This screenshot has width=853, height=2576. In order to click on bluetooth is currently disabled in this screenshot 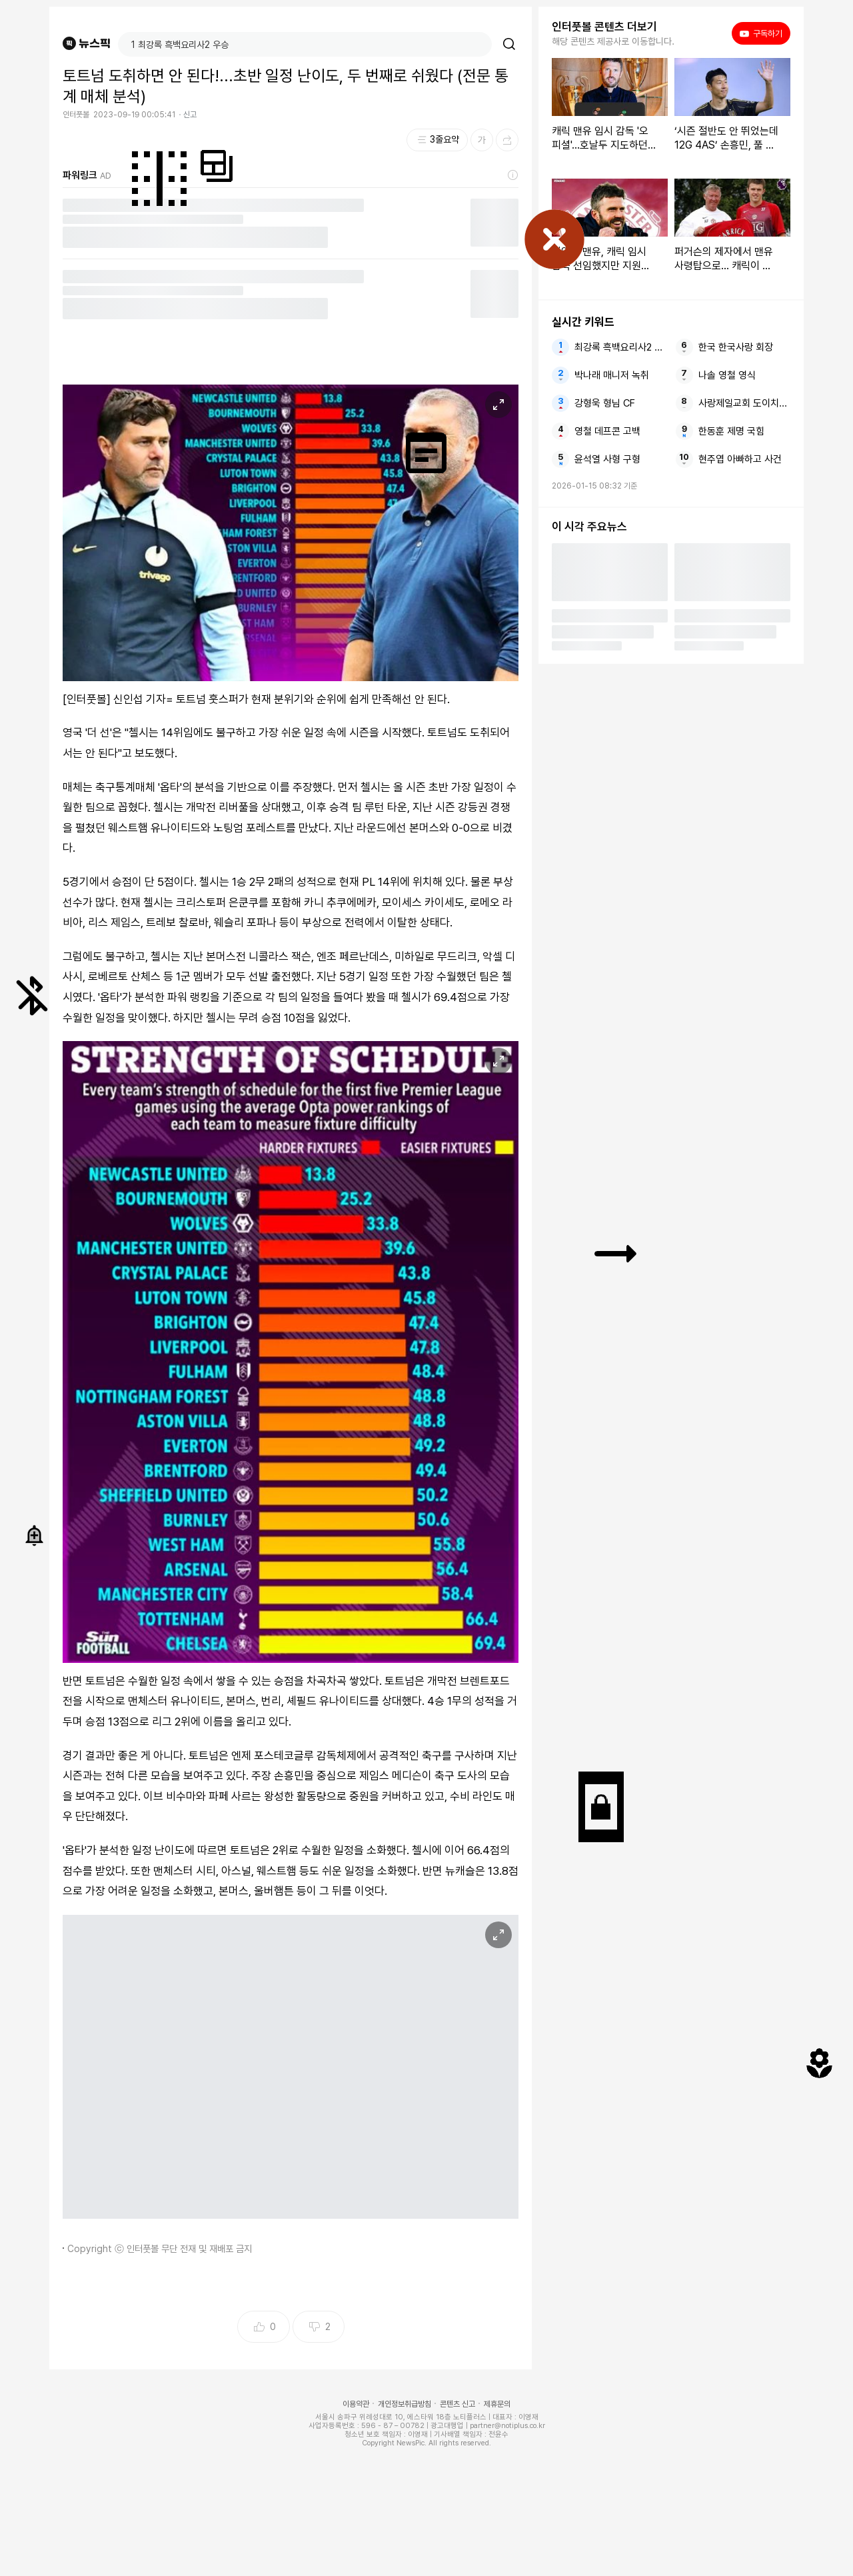, I will do `click(32, 996)`.